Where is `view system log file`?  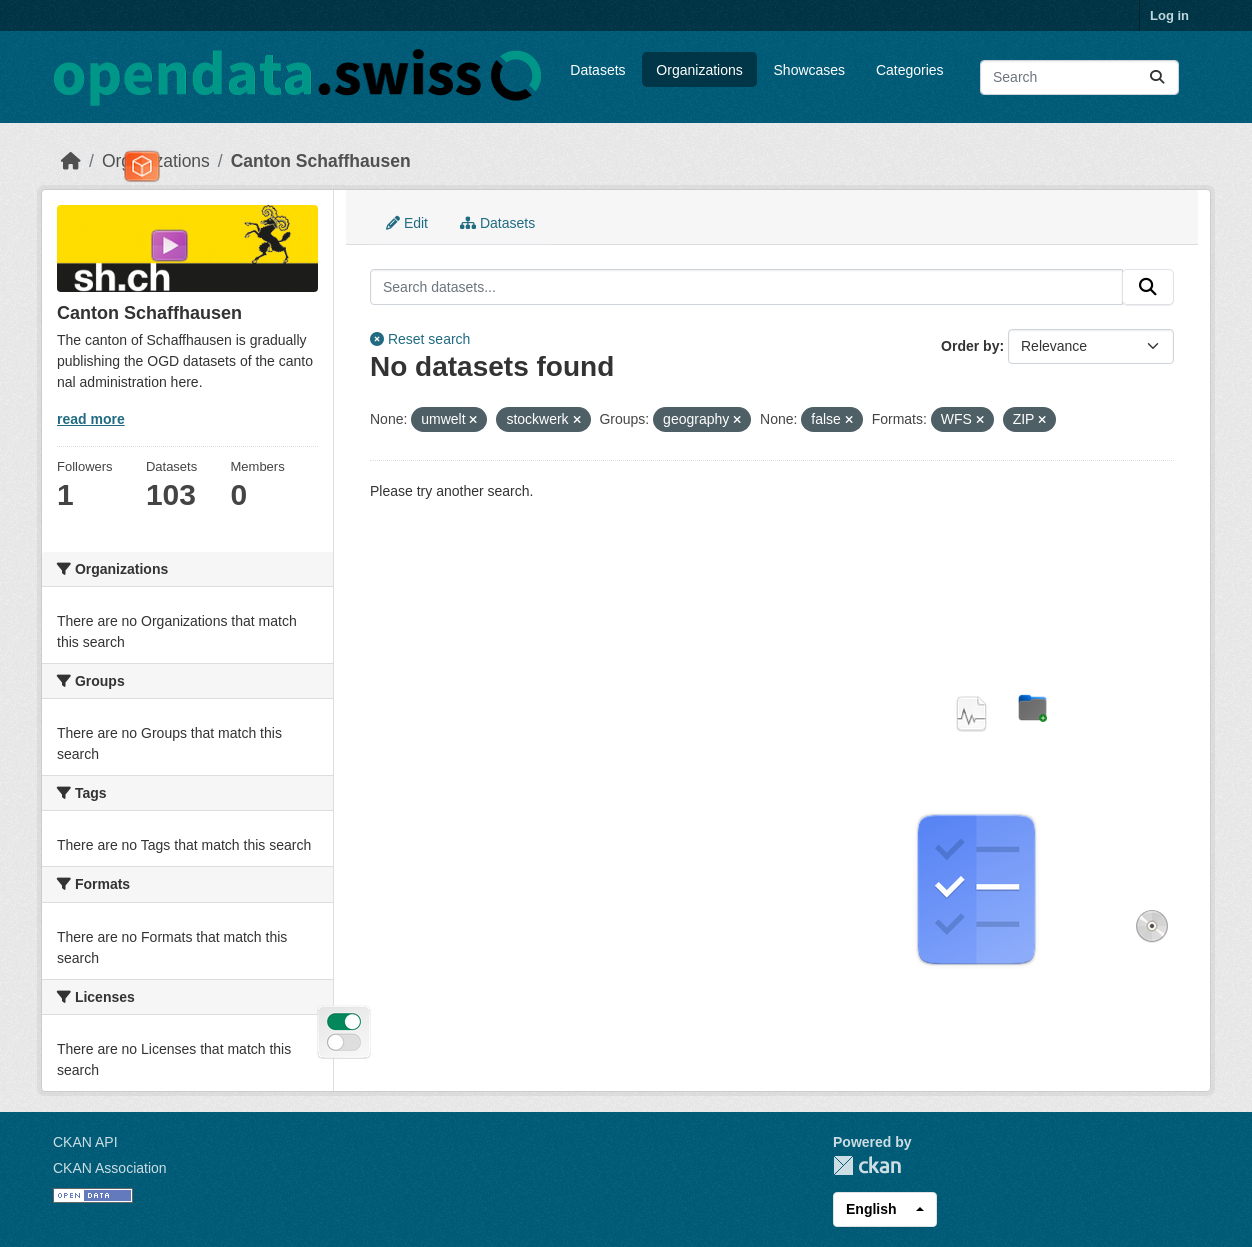
view system log file is located at coordinates (971, 713).